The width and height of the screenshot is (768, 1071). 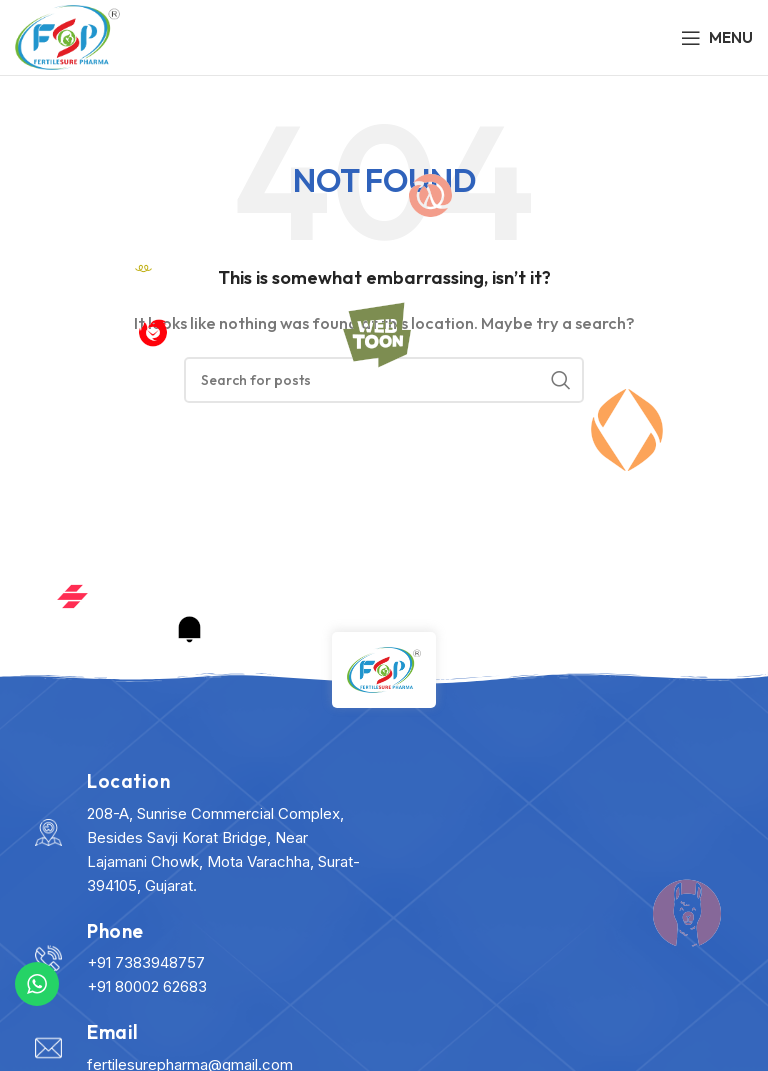 What do you see at coordinates (377, 335) in the screenshot?
I see `open the Webtoon app` at bounding box center [377, 335].